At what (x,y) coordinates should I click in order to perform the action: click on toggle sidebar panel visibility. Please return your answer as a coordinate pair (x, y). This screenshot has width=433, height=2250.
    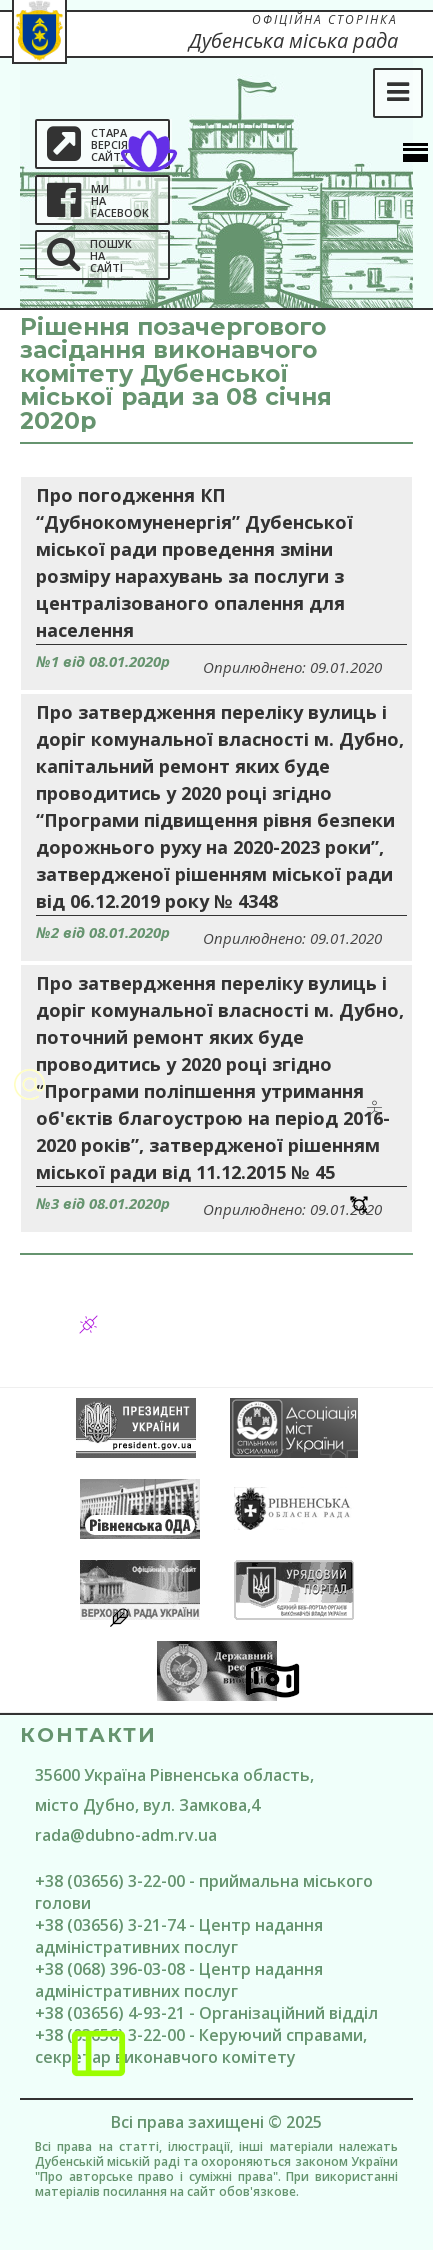
    Looking at the image, I should click on (98, 2053).